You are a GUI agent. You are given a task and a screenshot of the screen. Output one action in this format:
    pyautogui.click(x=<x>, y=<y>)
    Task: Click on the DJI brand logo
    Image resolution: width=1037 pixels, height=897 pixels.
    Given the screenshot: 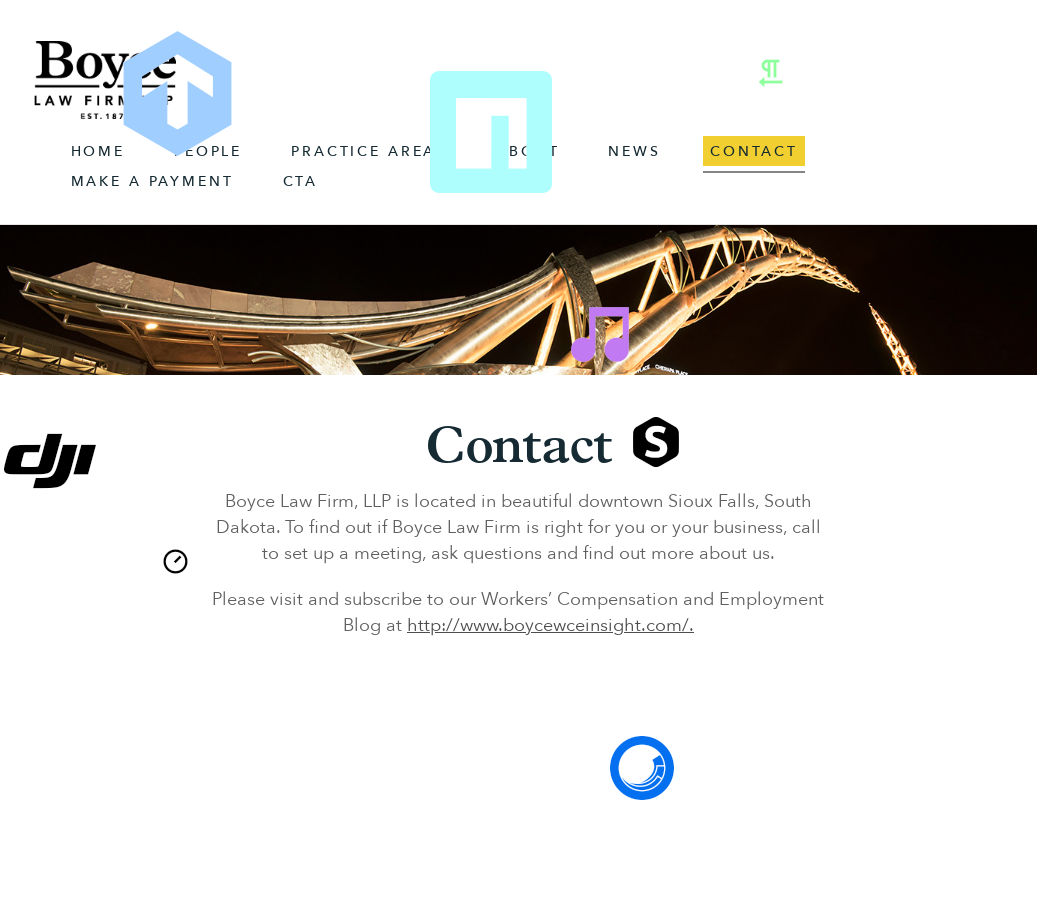 What is the action you would take?
    pyautogui.click(x=50, y=461)
    